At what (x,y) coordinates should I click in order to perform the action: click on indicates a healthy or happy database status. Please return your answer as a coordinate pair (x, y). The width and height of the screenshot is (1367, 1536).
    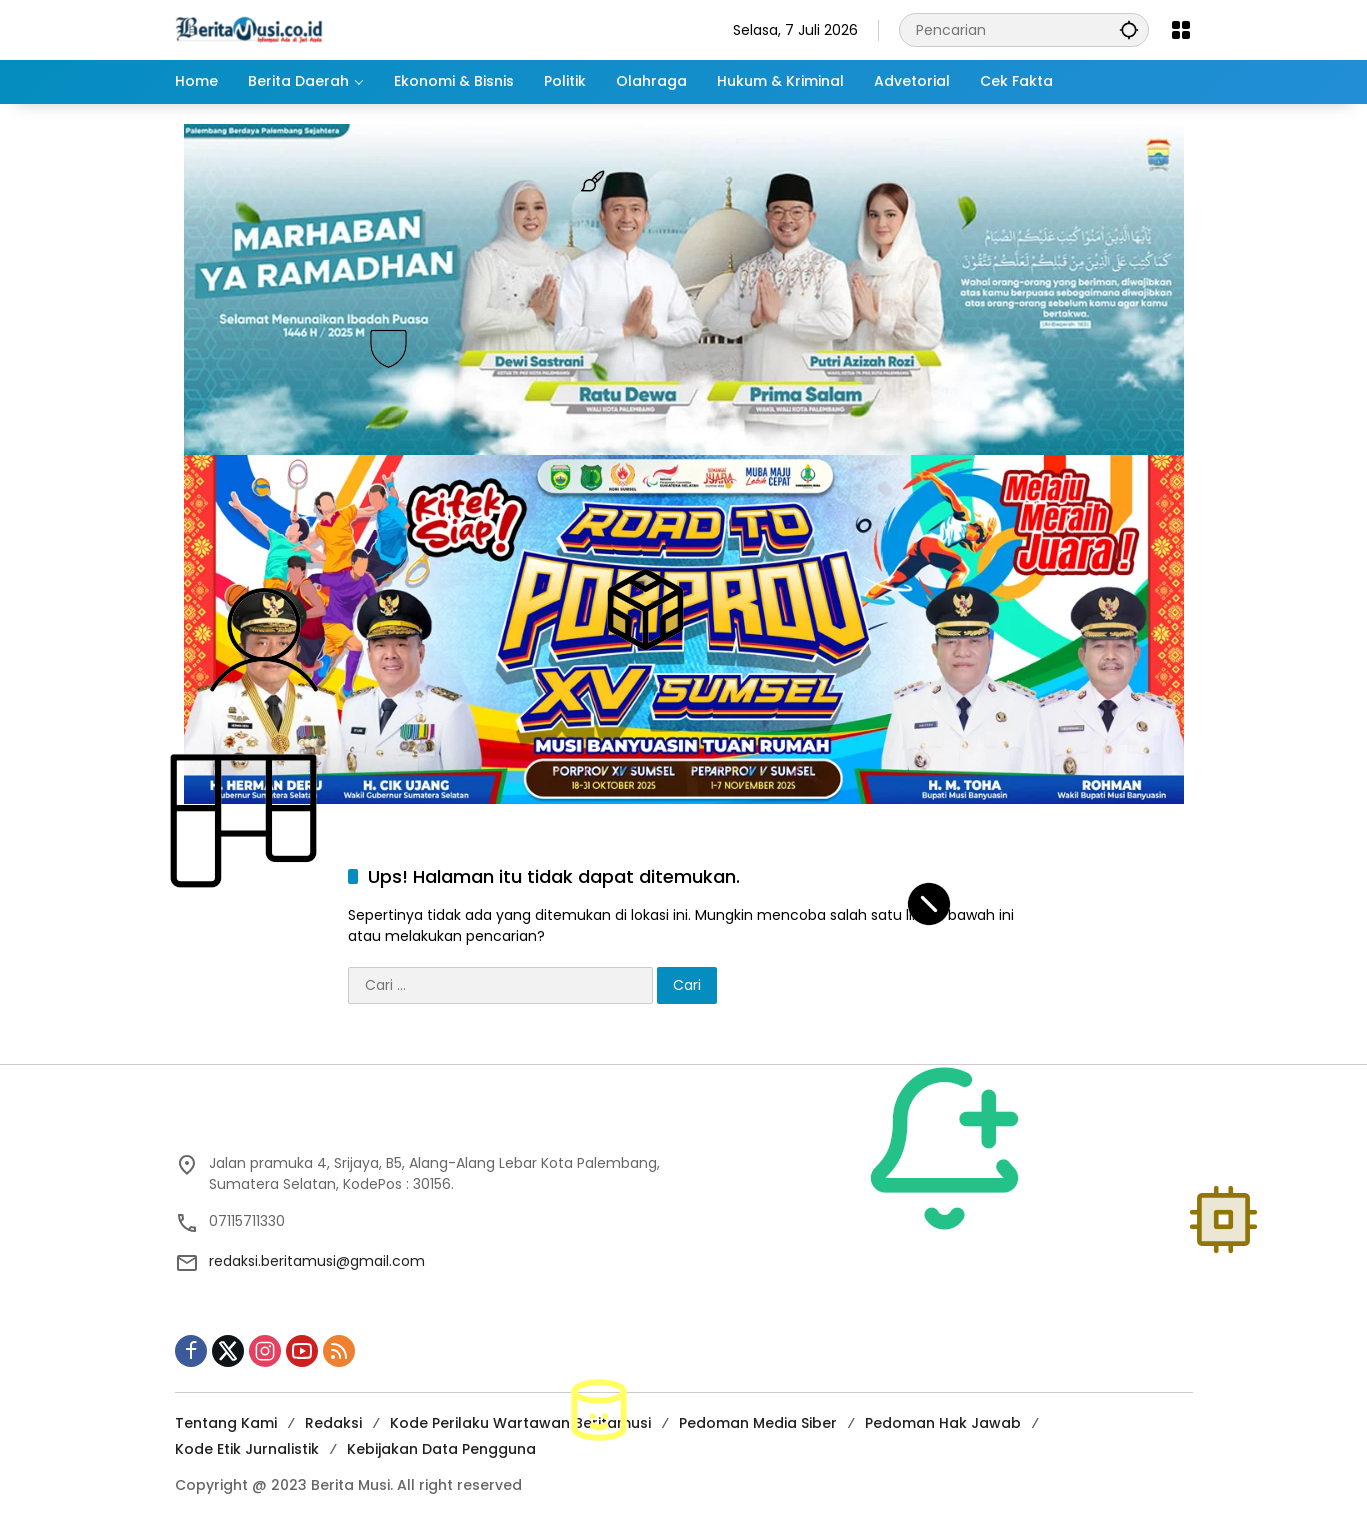
    Looking at the image, I should click on (599, 1410).